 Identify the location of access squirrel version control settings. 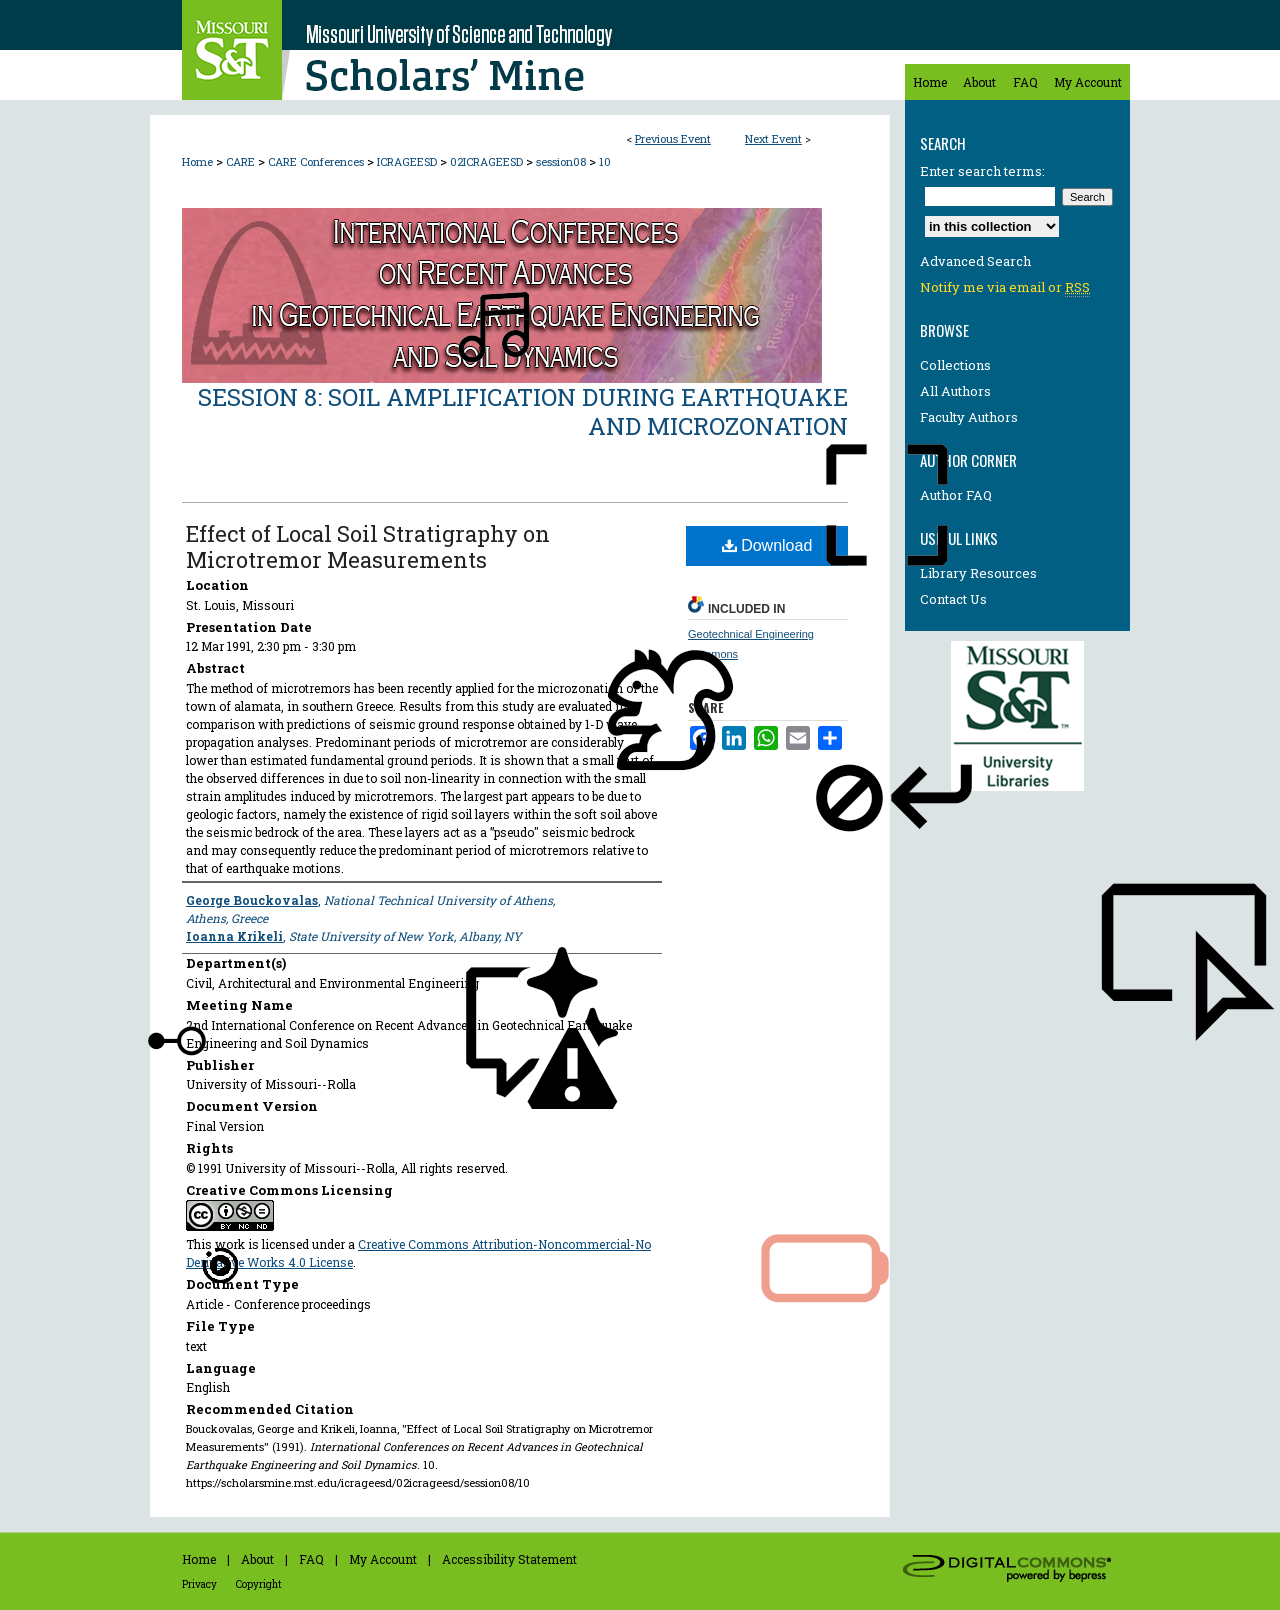
(670, 707).